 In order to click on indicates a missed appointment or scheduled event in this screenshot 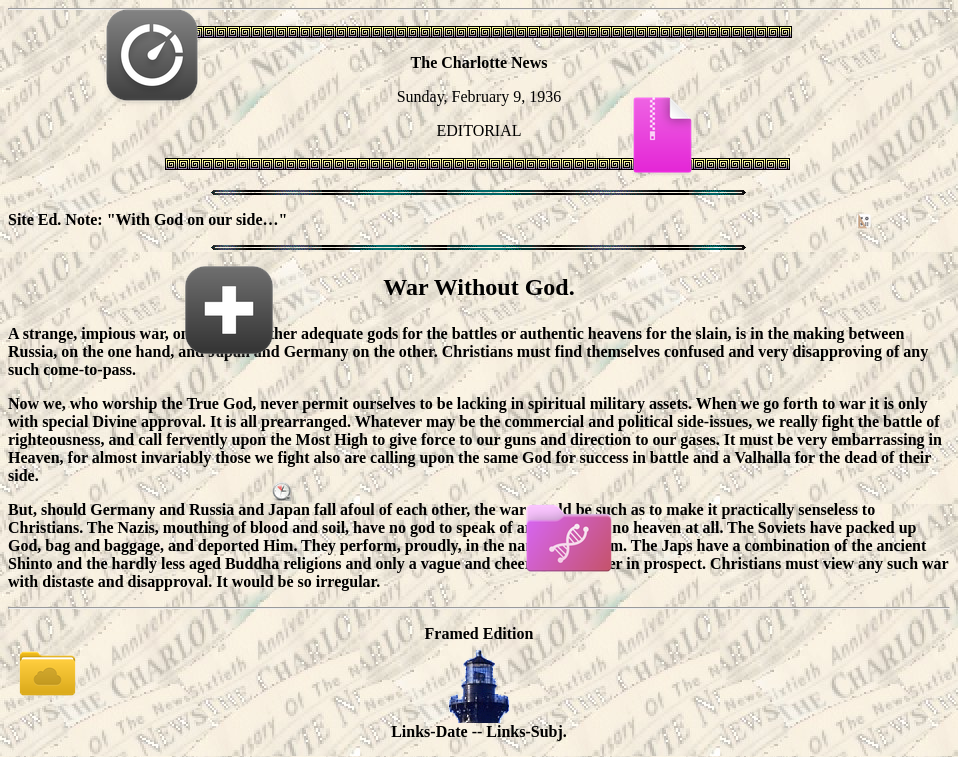, I will do `click(282, 491)`.